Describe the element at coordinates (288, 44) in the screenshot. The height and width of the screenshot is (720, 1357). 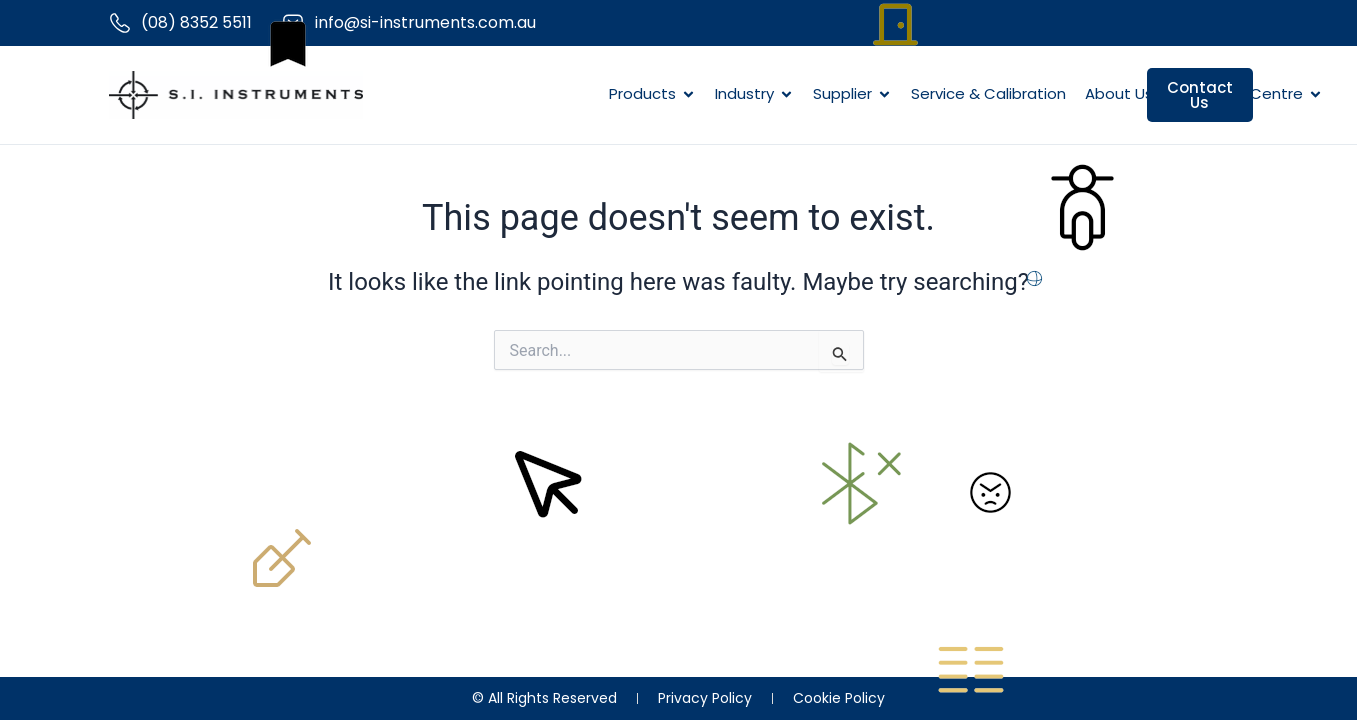
I see `bookmark this item` at that location.